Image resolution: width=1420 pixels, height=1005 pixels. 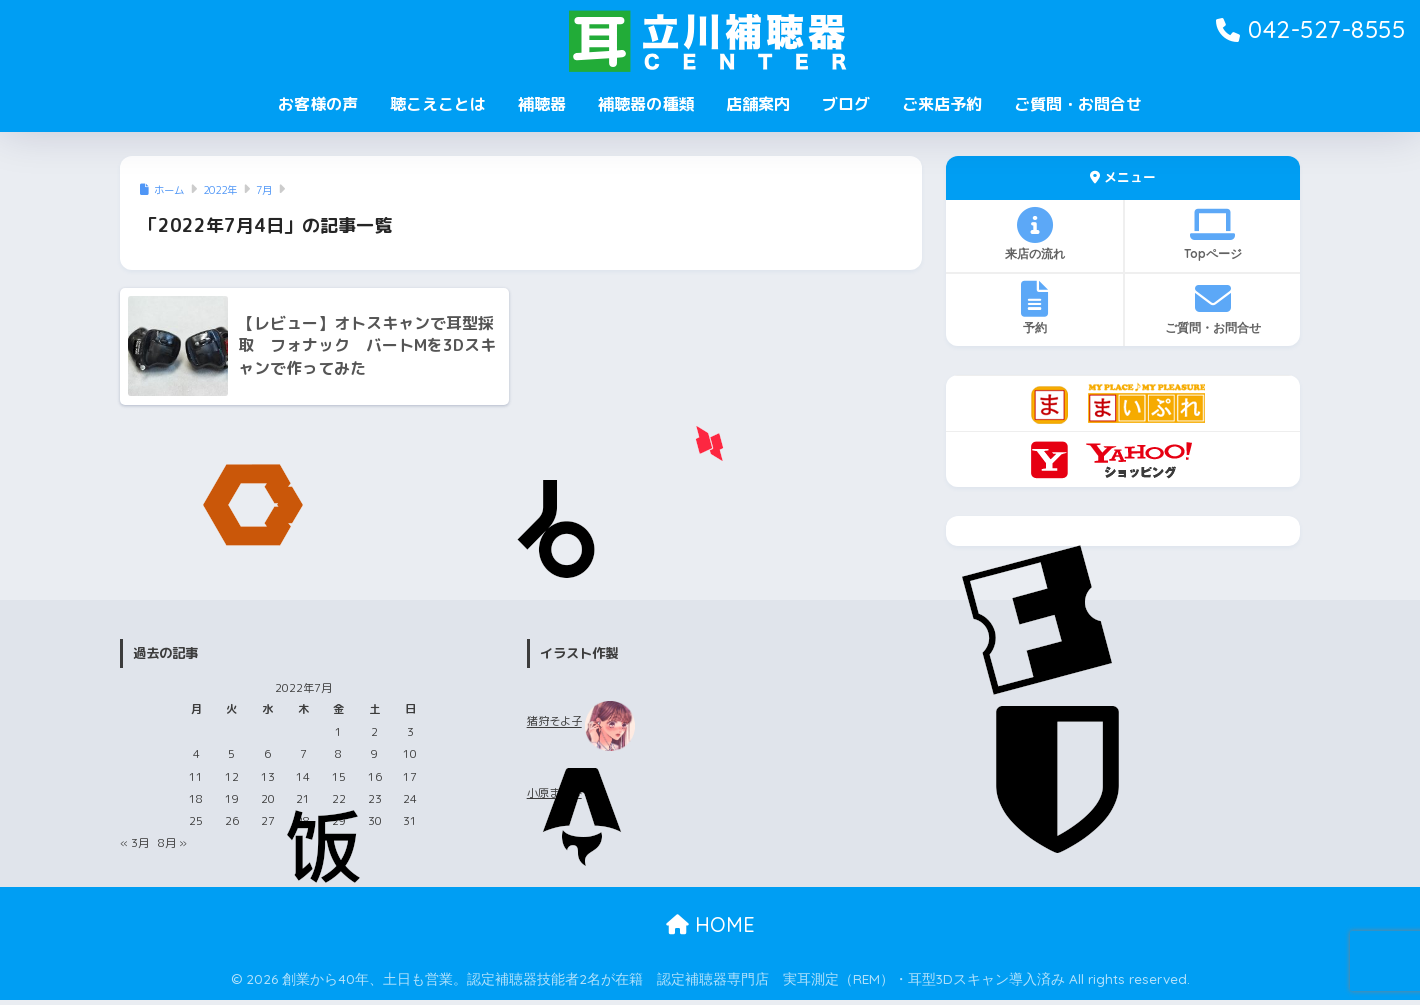 What do you see at coordinates (323, 846) in the screenshot?
I see `open Fanfou social media app` at bounding box center [323, 846].